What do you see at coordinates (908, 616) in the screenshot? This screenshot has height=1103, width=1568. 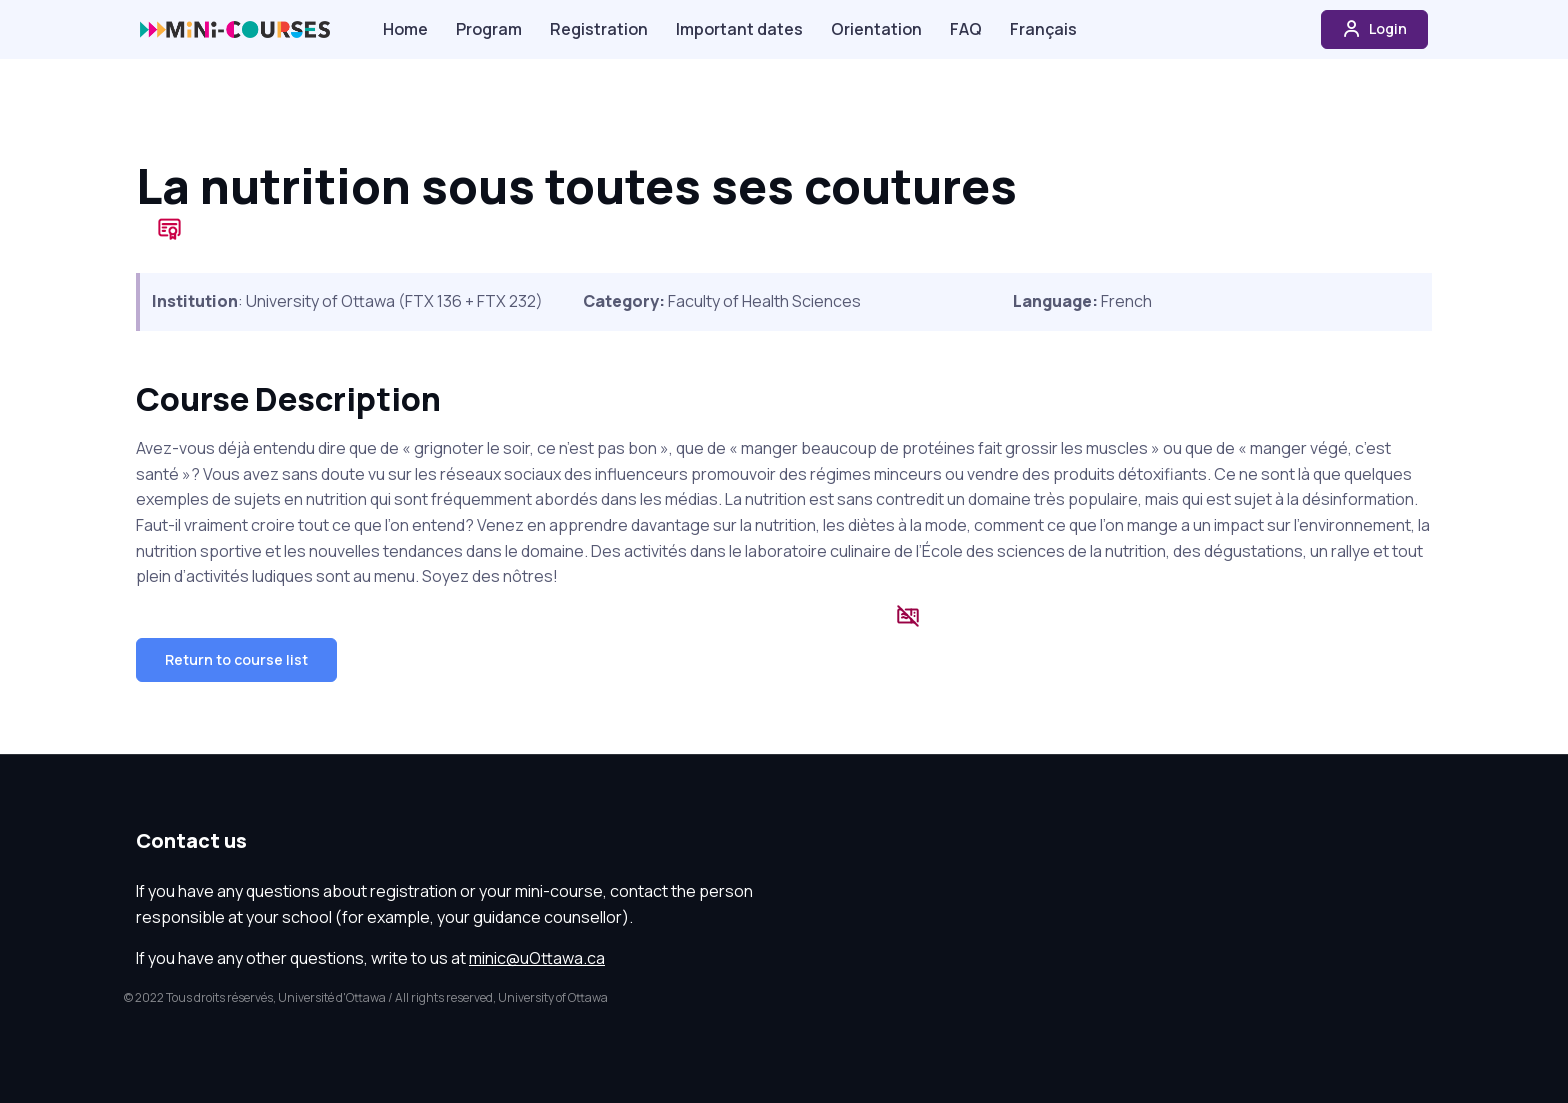 I see `microwave is currently disabled or off` at bounding box center [908, 616].